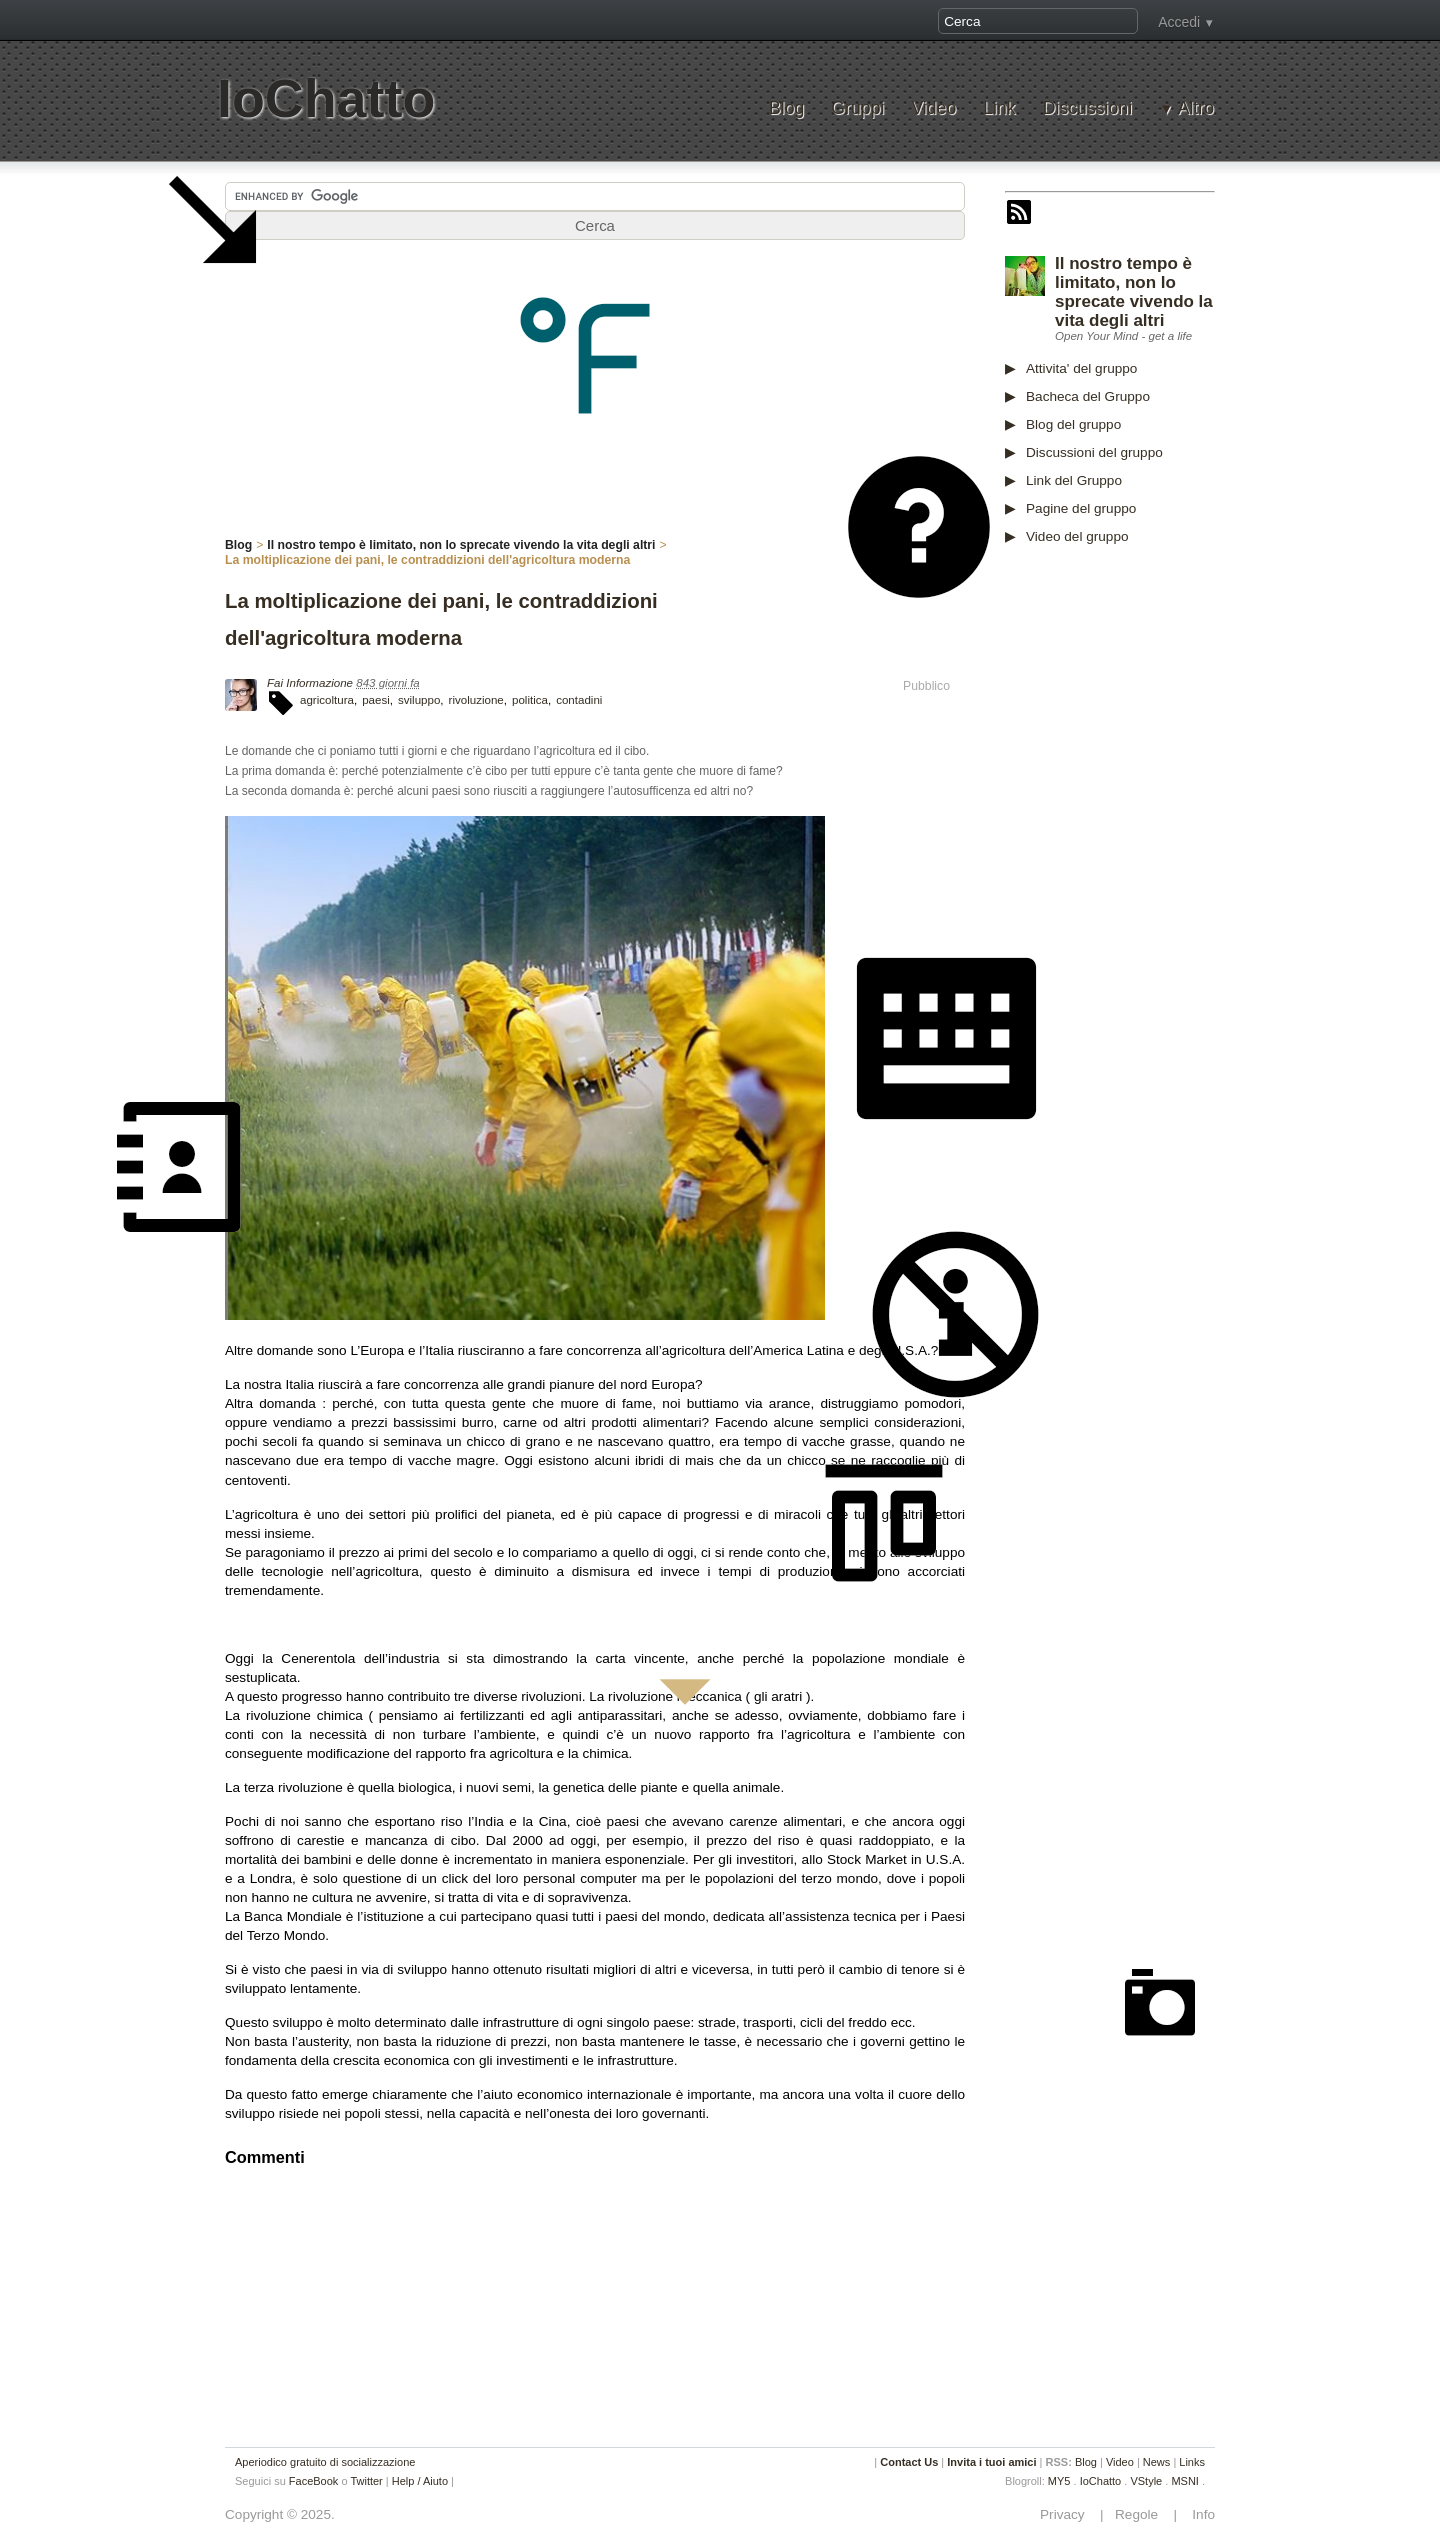  What do you see at coordinates (214, 221) in the screenshot?
I see `navigate to the next section below` at bounding box center [214, 221].